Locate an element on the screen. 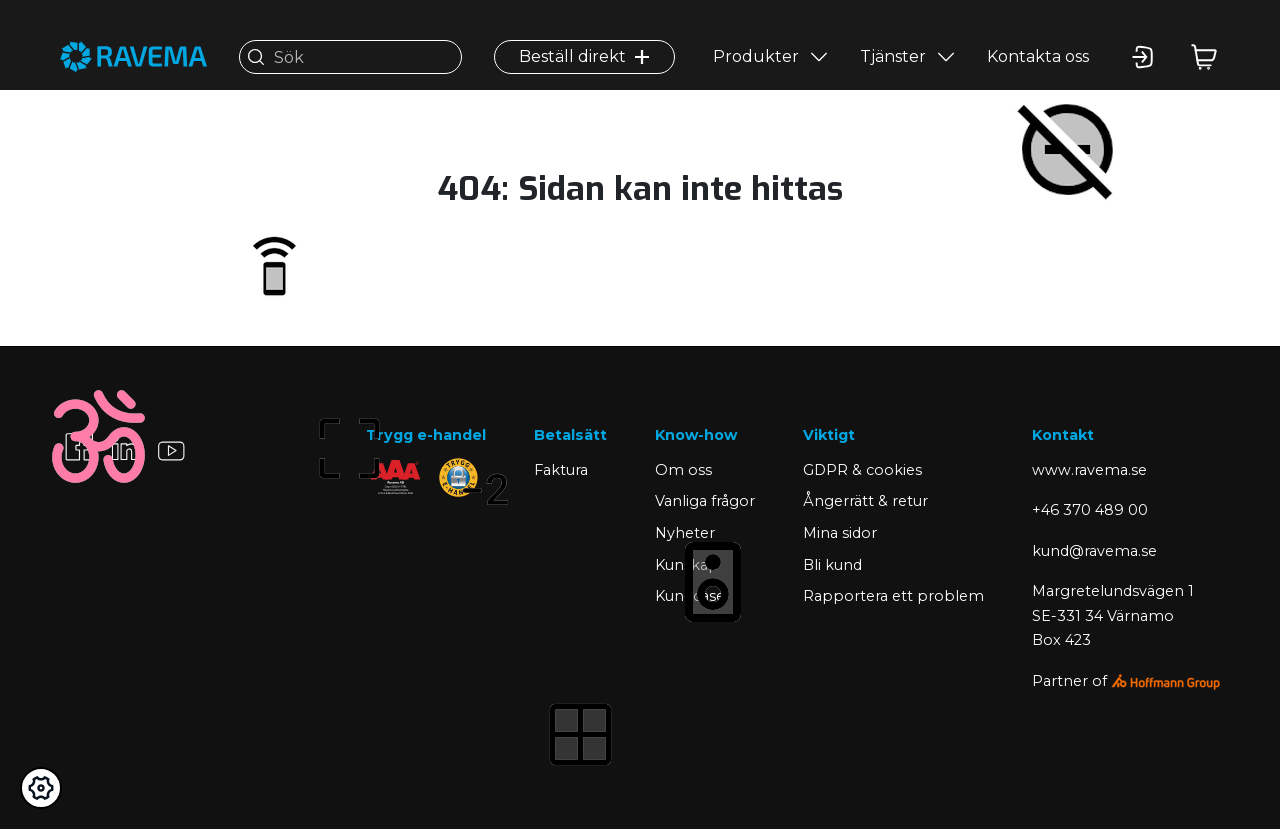  enter fullscreen mode is located at coordinates (349, 448).